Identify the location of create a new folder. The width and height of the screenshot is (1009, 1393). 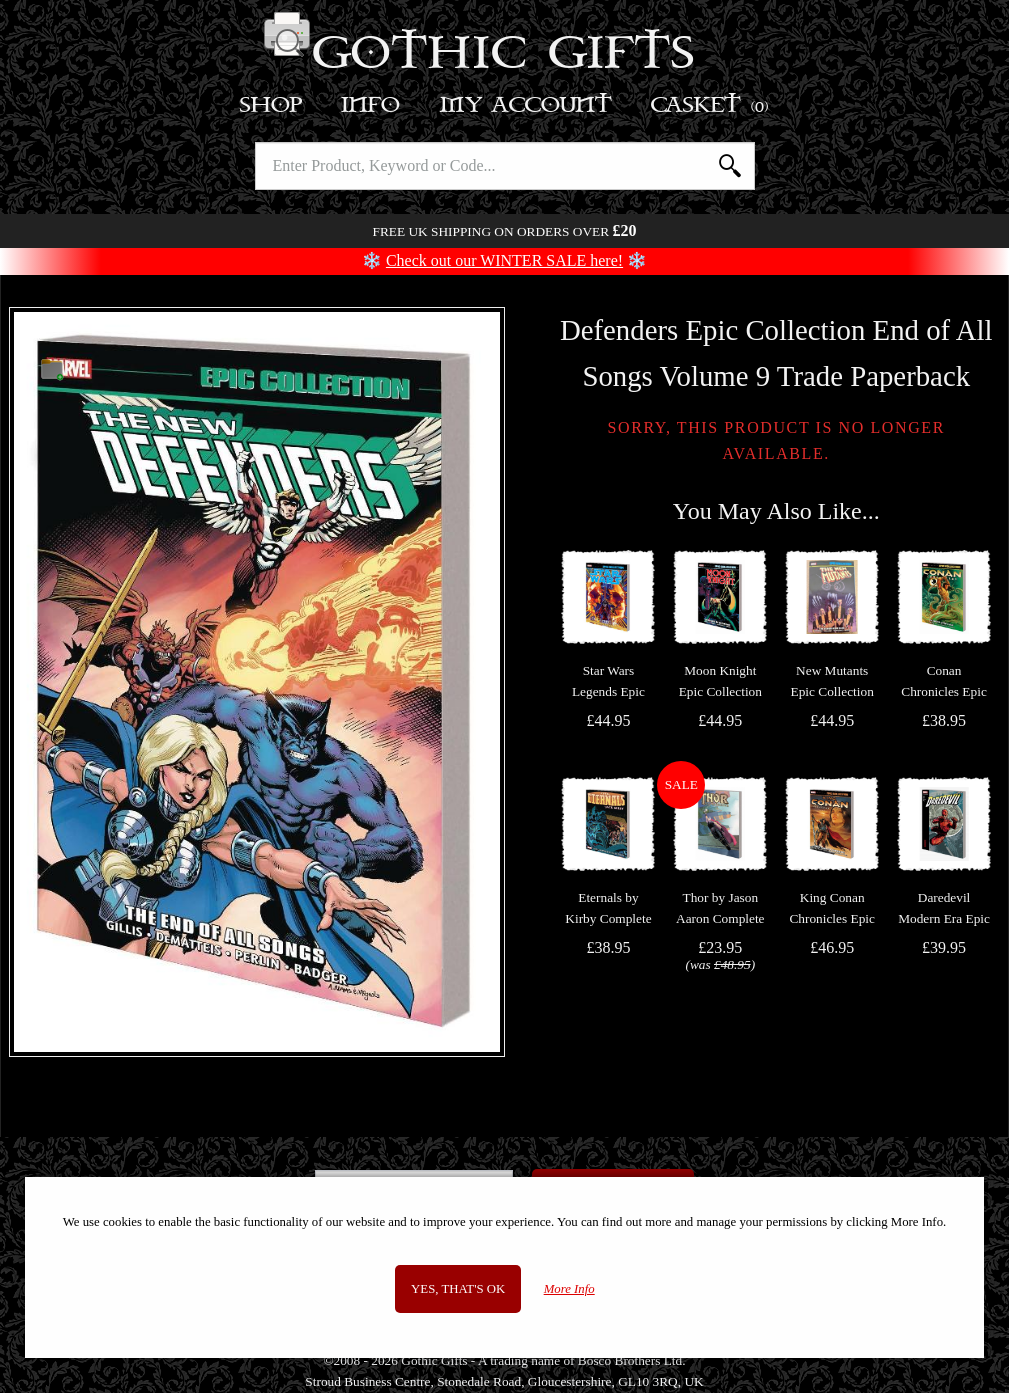
(52, 369).